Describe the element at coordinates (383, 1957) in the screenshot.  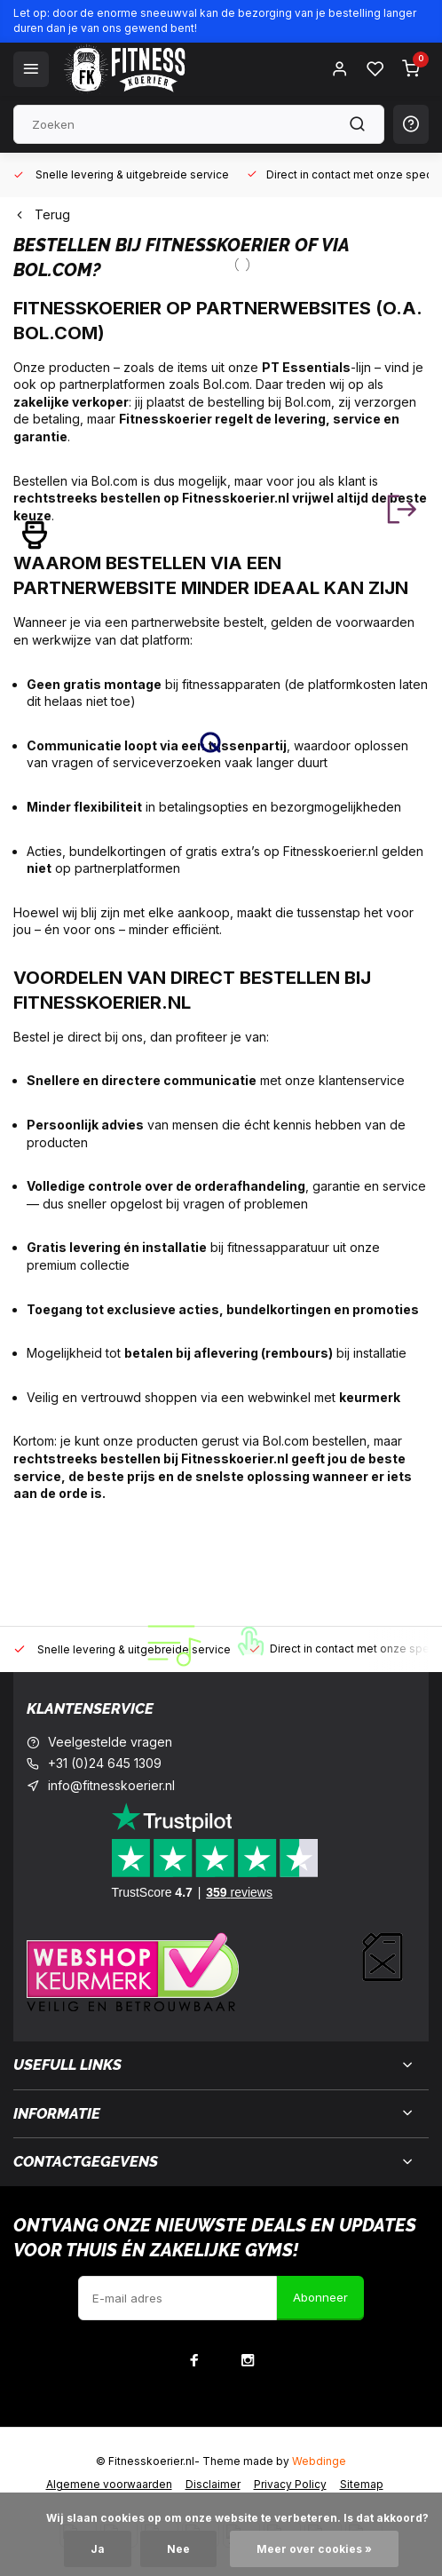
I see `fuel or gas station indicator` at that location.